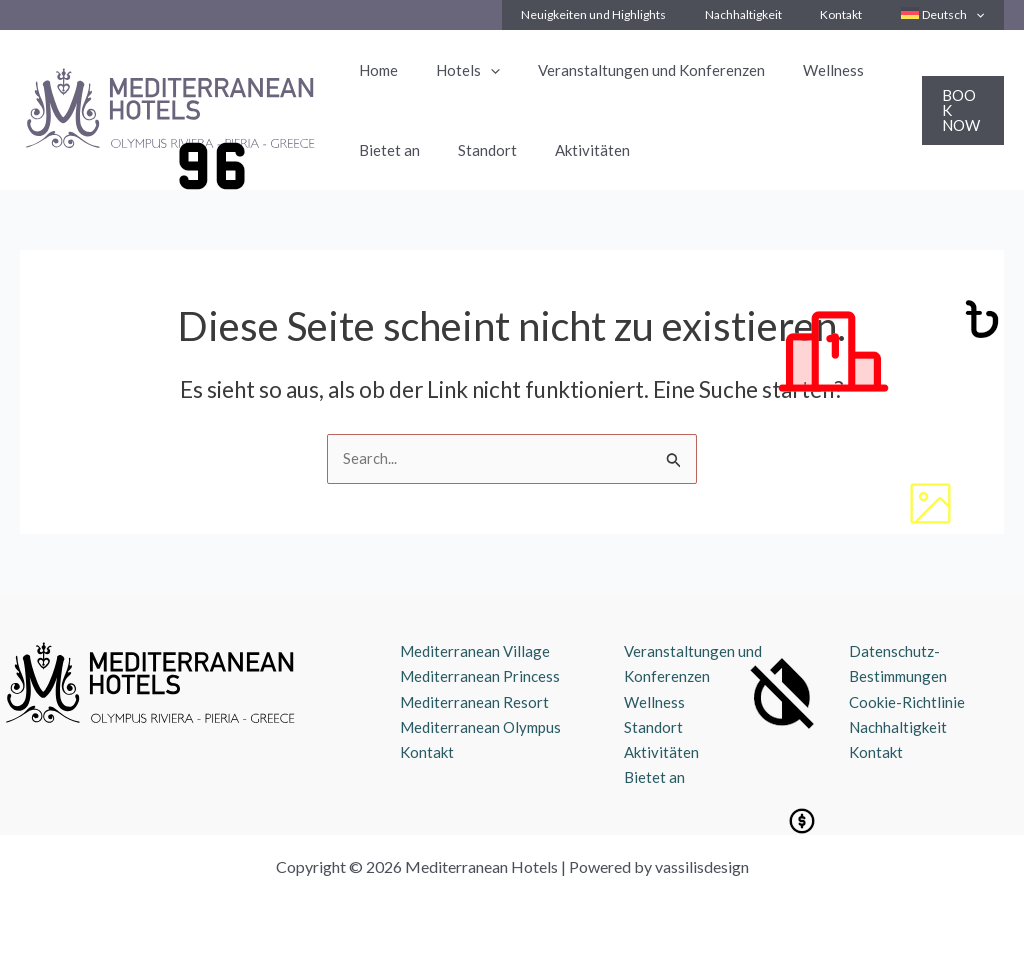 The height and width of the screenshot is (953, 1024). I want to click on view leaderboard or rankings, so click(833, 351).